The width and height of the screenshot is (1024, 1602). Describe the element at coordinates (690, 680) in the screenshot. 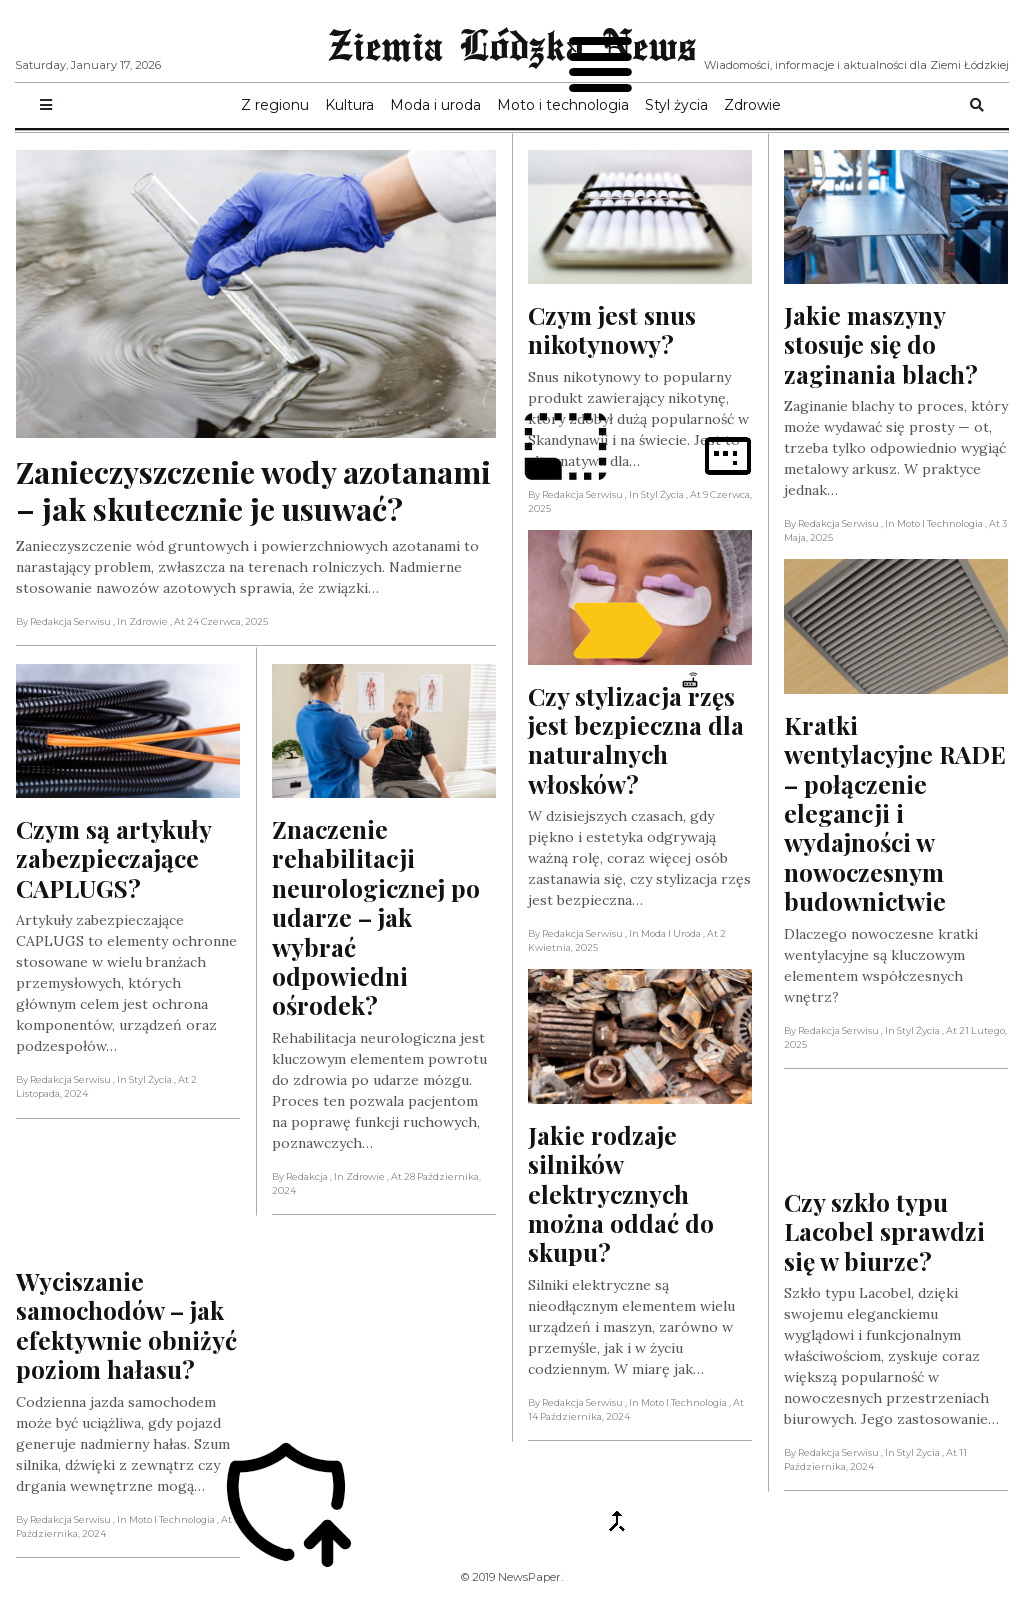

I see `access router or network settings` at that location.